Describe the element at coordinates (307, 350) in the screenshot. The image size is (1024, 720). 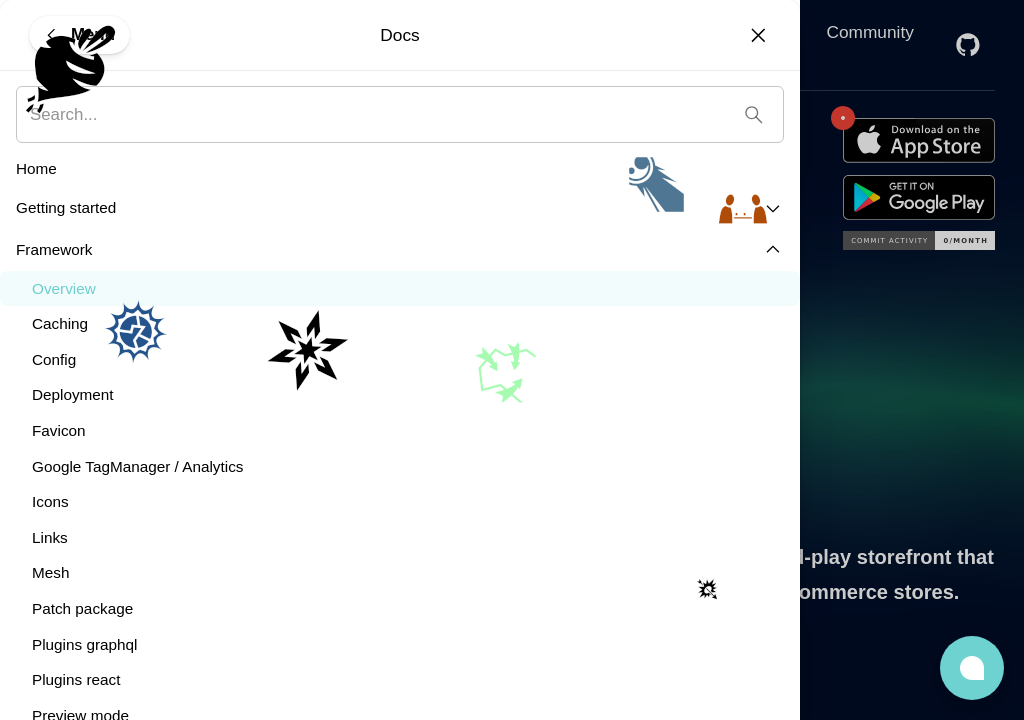
I see `mark item as favorite` at that location.